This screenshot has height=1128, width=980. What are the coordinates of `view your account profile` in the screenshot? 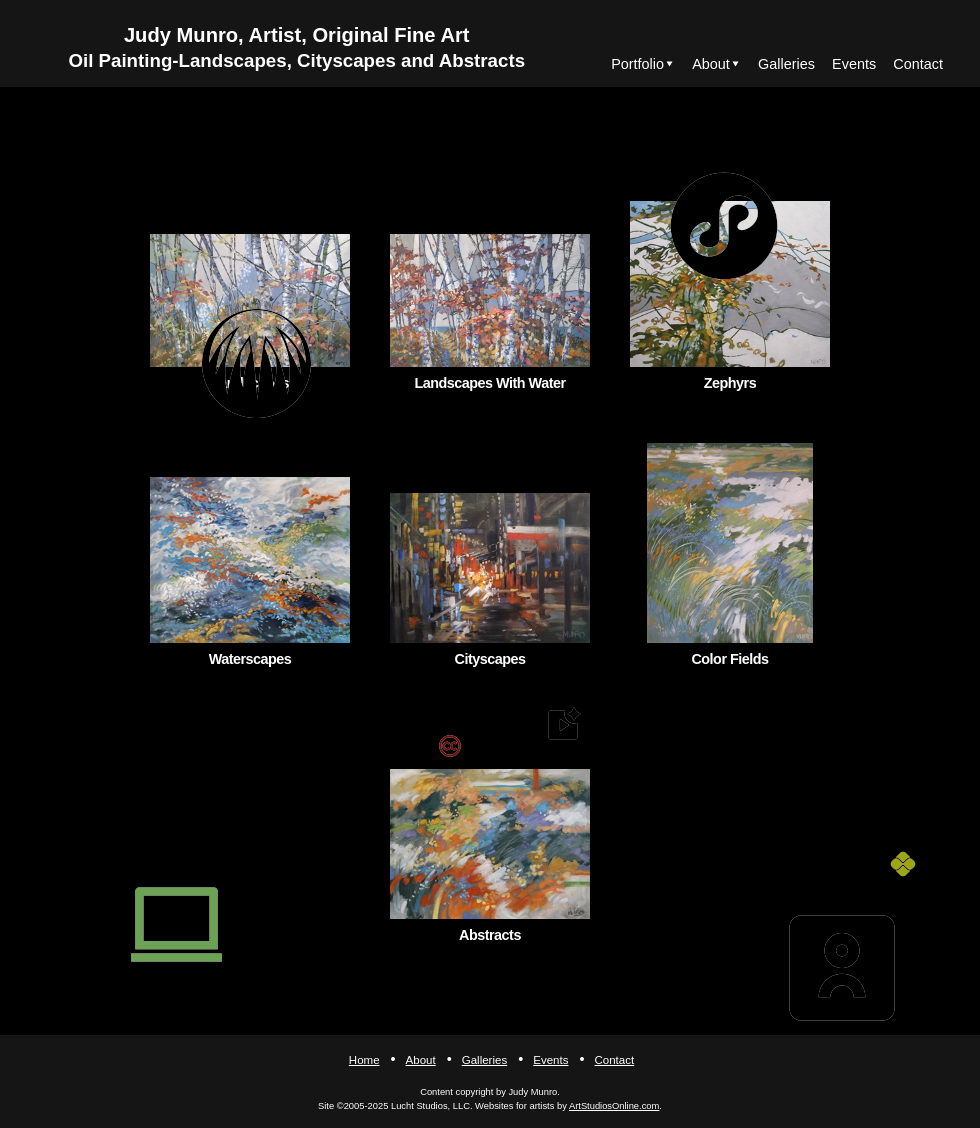 It's located at (842, 968).